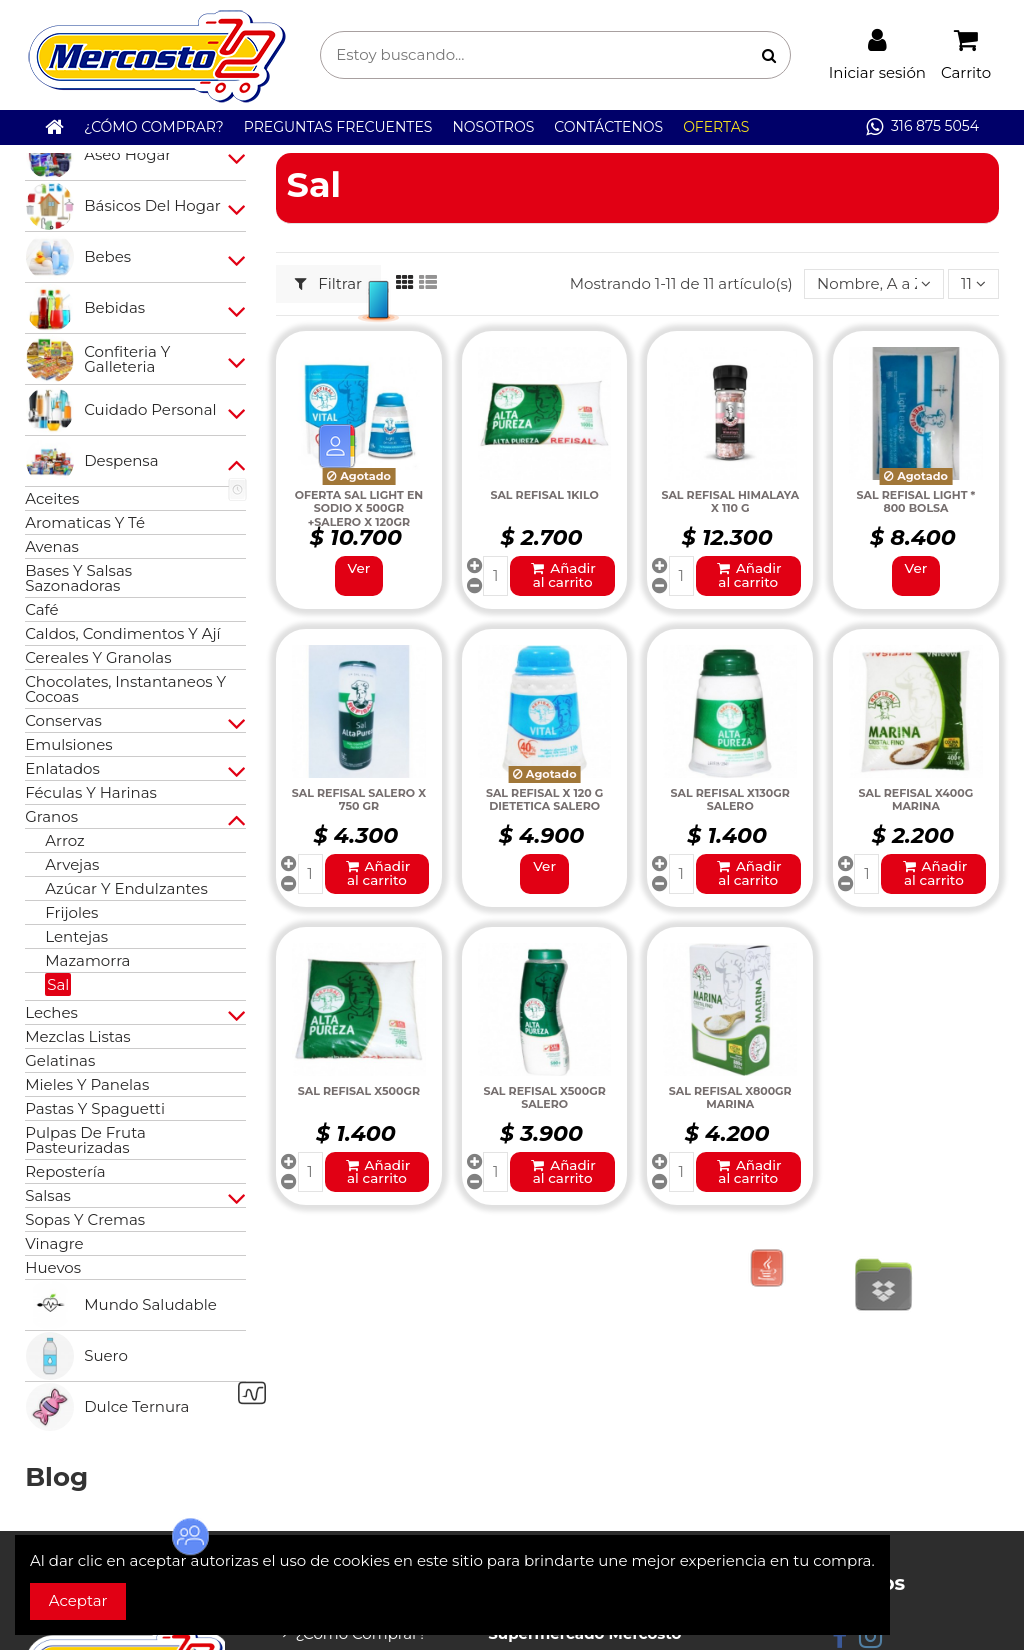  I want to click on open your dropbox folder, so click(883, 1284).